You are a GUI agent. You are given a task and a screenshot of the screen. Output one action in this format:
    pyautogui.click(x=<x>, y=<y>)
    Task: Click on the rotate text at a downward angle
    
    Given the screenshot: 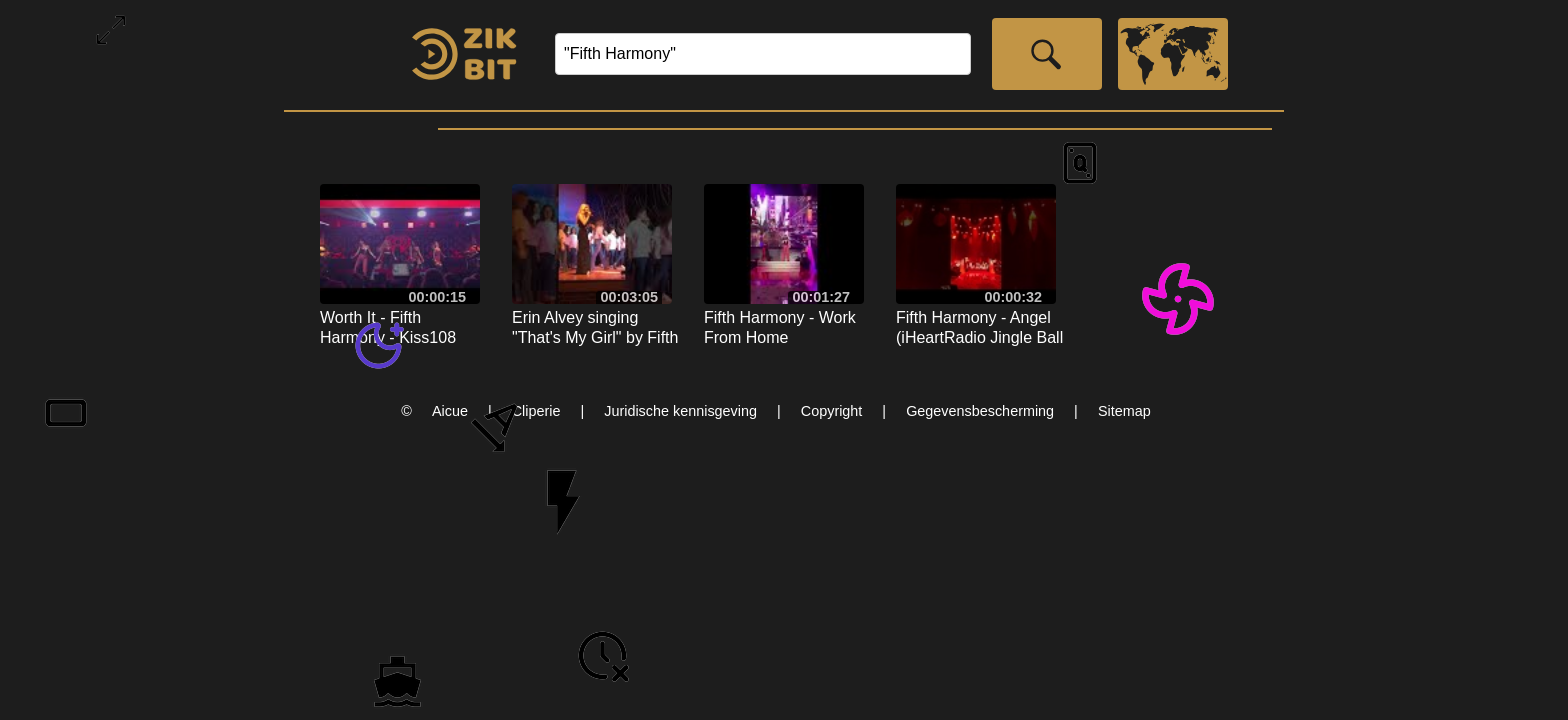 What is the action you would take?
    pyautogui.click(x=496, y=427)
    